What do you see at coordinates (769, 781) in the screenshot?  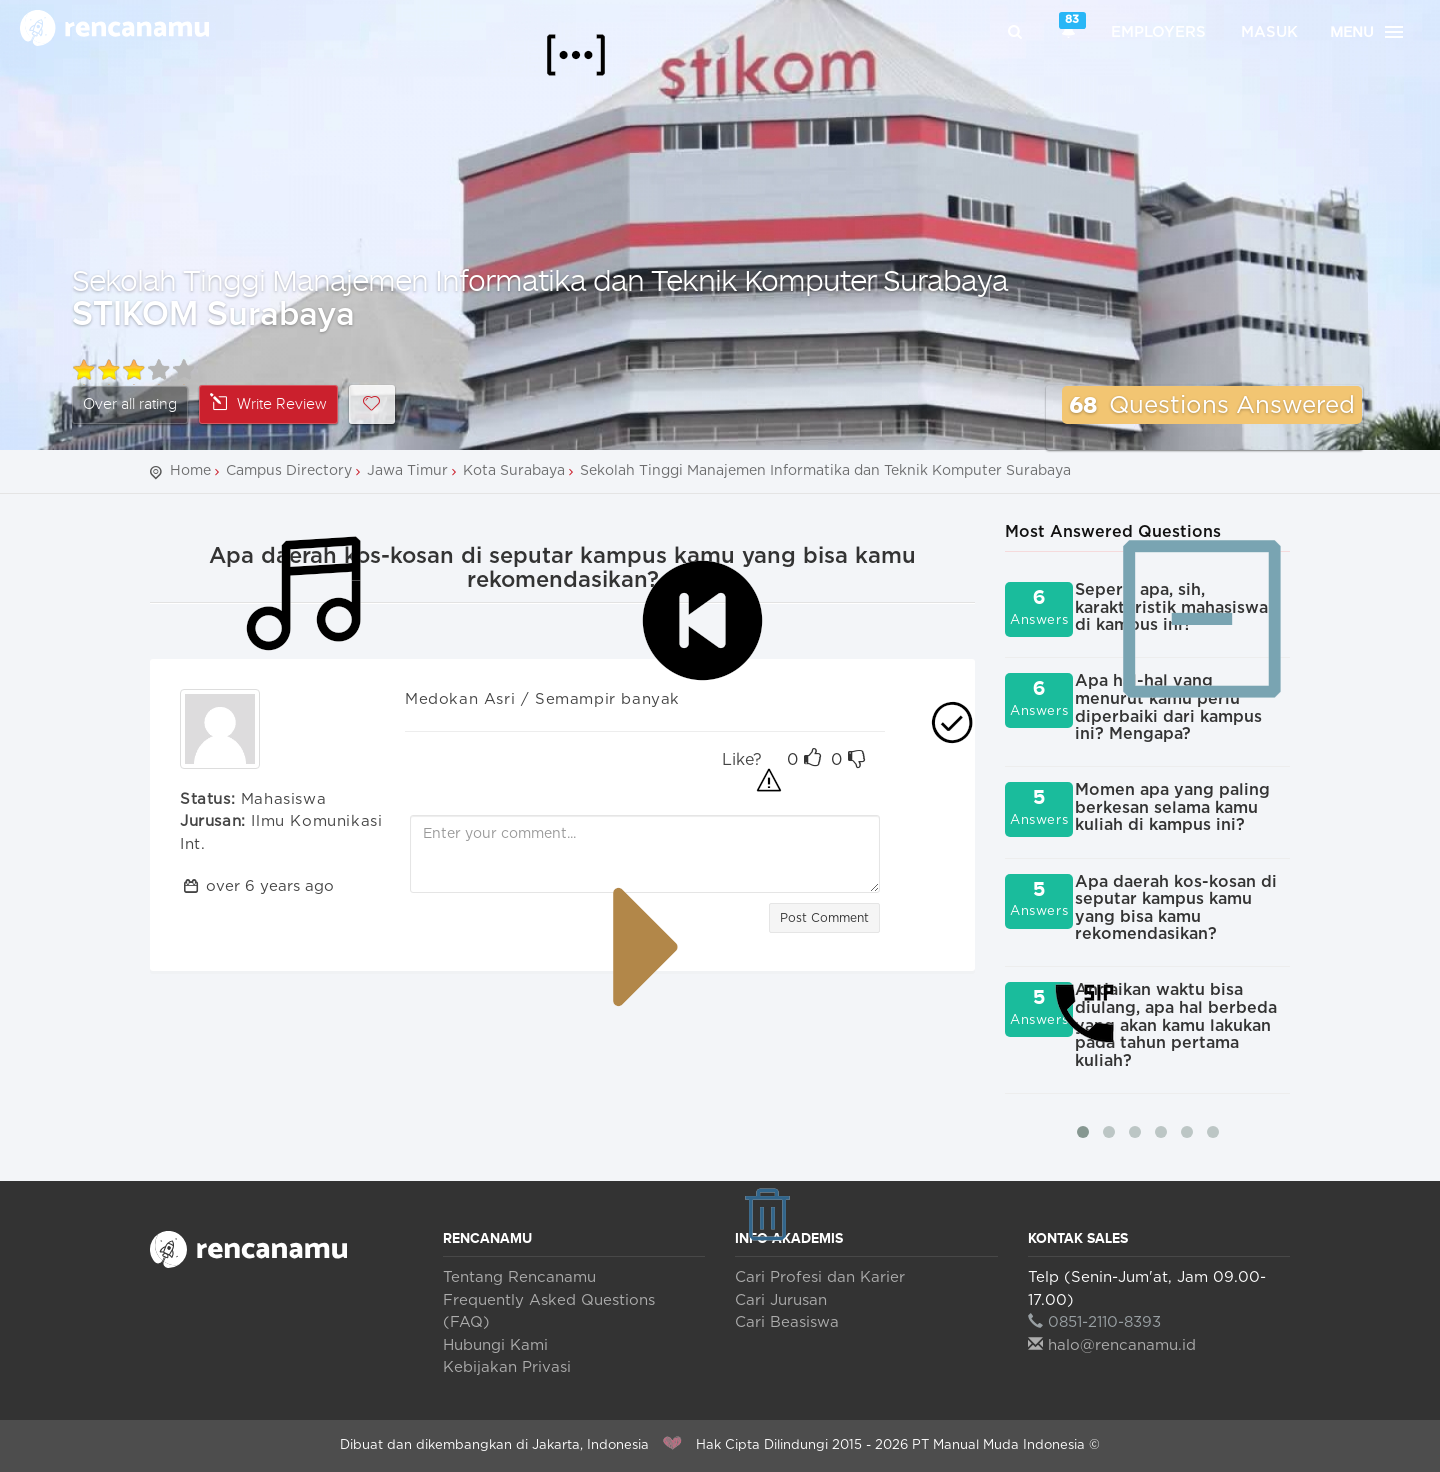 I see `indicates a warning or caution state` at bounding box center [769, 781].